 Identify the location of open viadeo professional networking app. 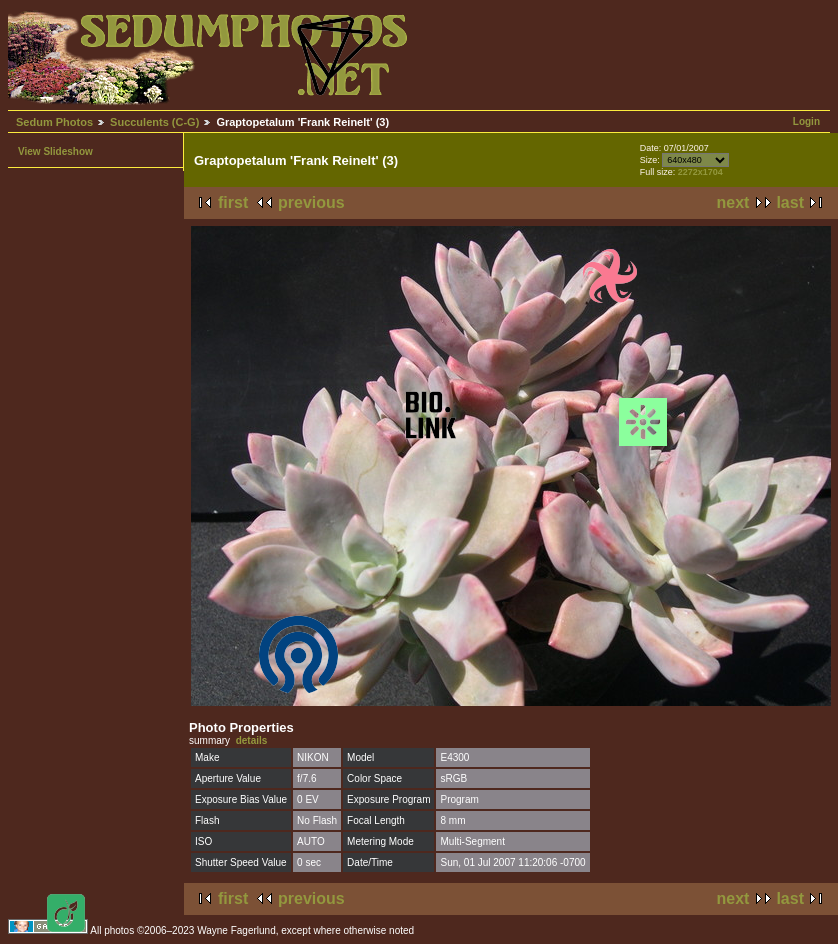
(66, 913).